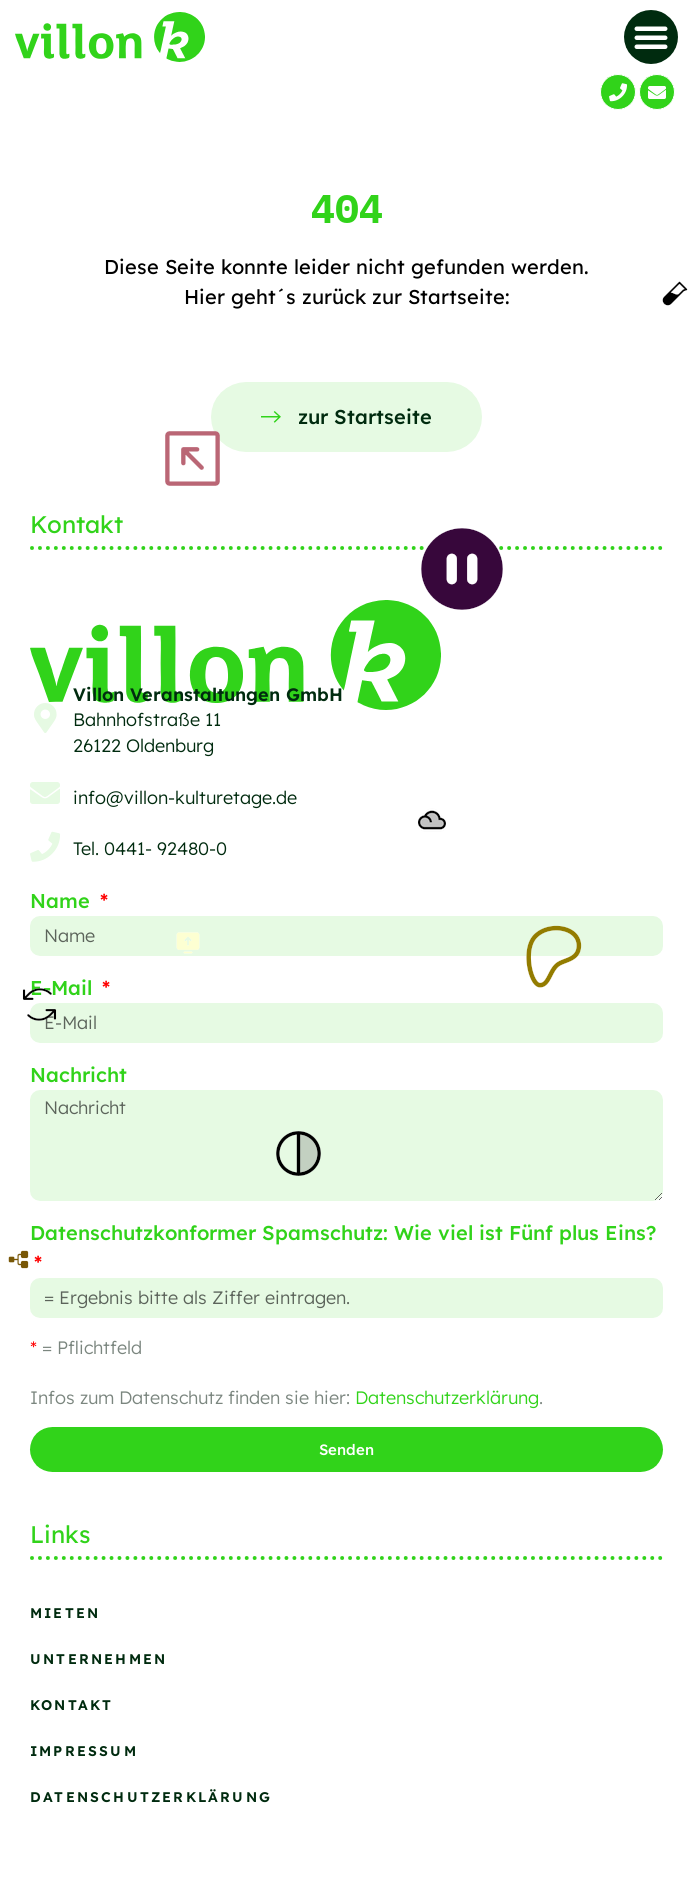 This screenshot has height=1880, width=693. Describe the element at coordinates (298, 1153) in the screenshot. I see `toggle between light and dark mode` at that location.